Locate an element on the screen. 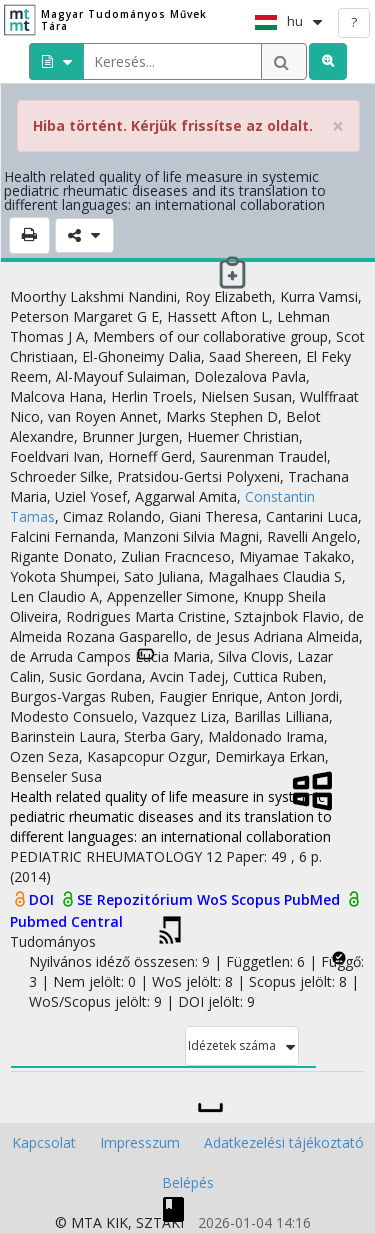 This screenshot has width=375, height=1233. open reading or ebook library is located at coordinates (173, 1209).